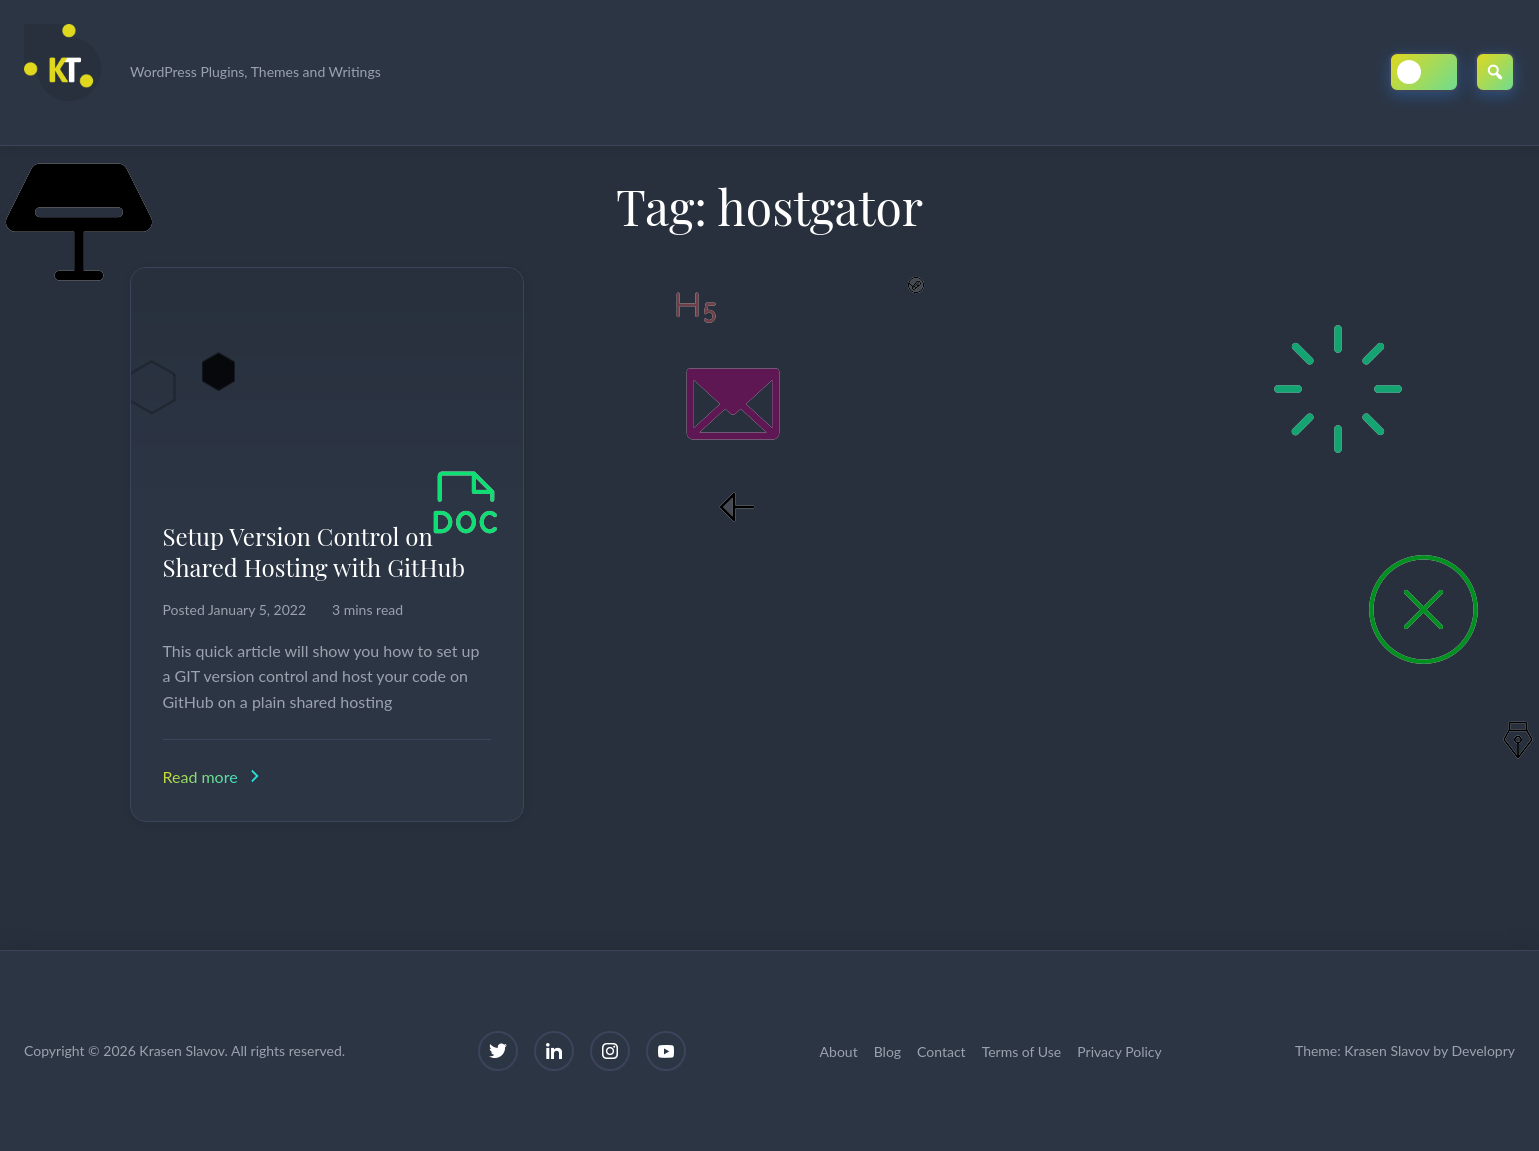  I want to click on go back to previous screen, so click(737, 507).